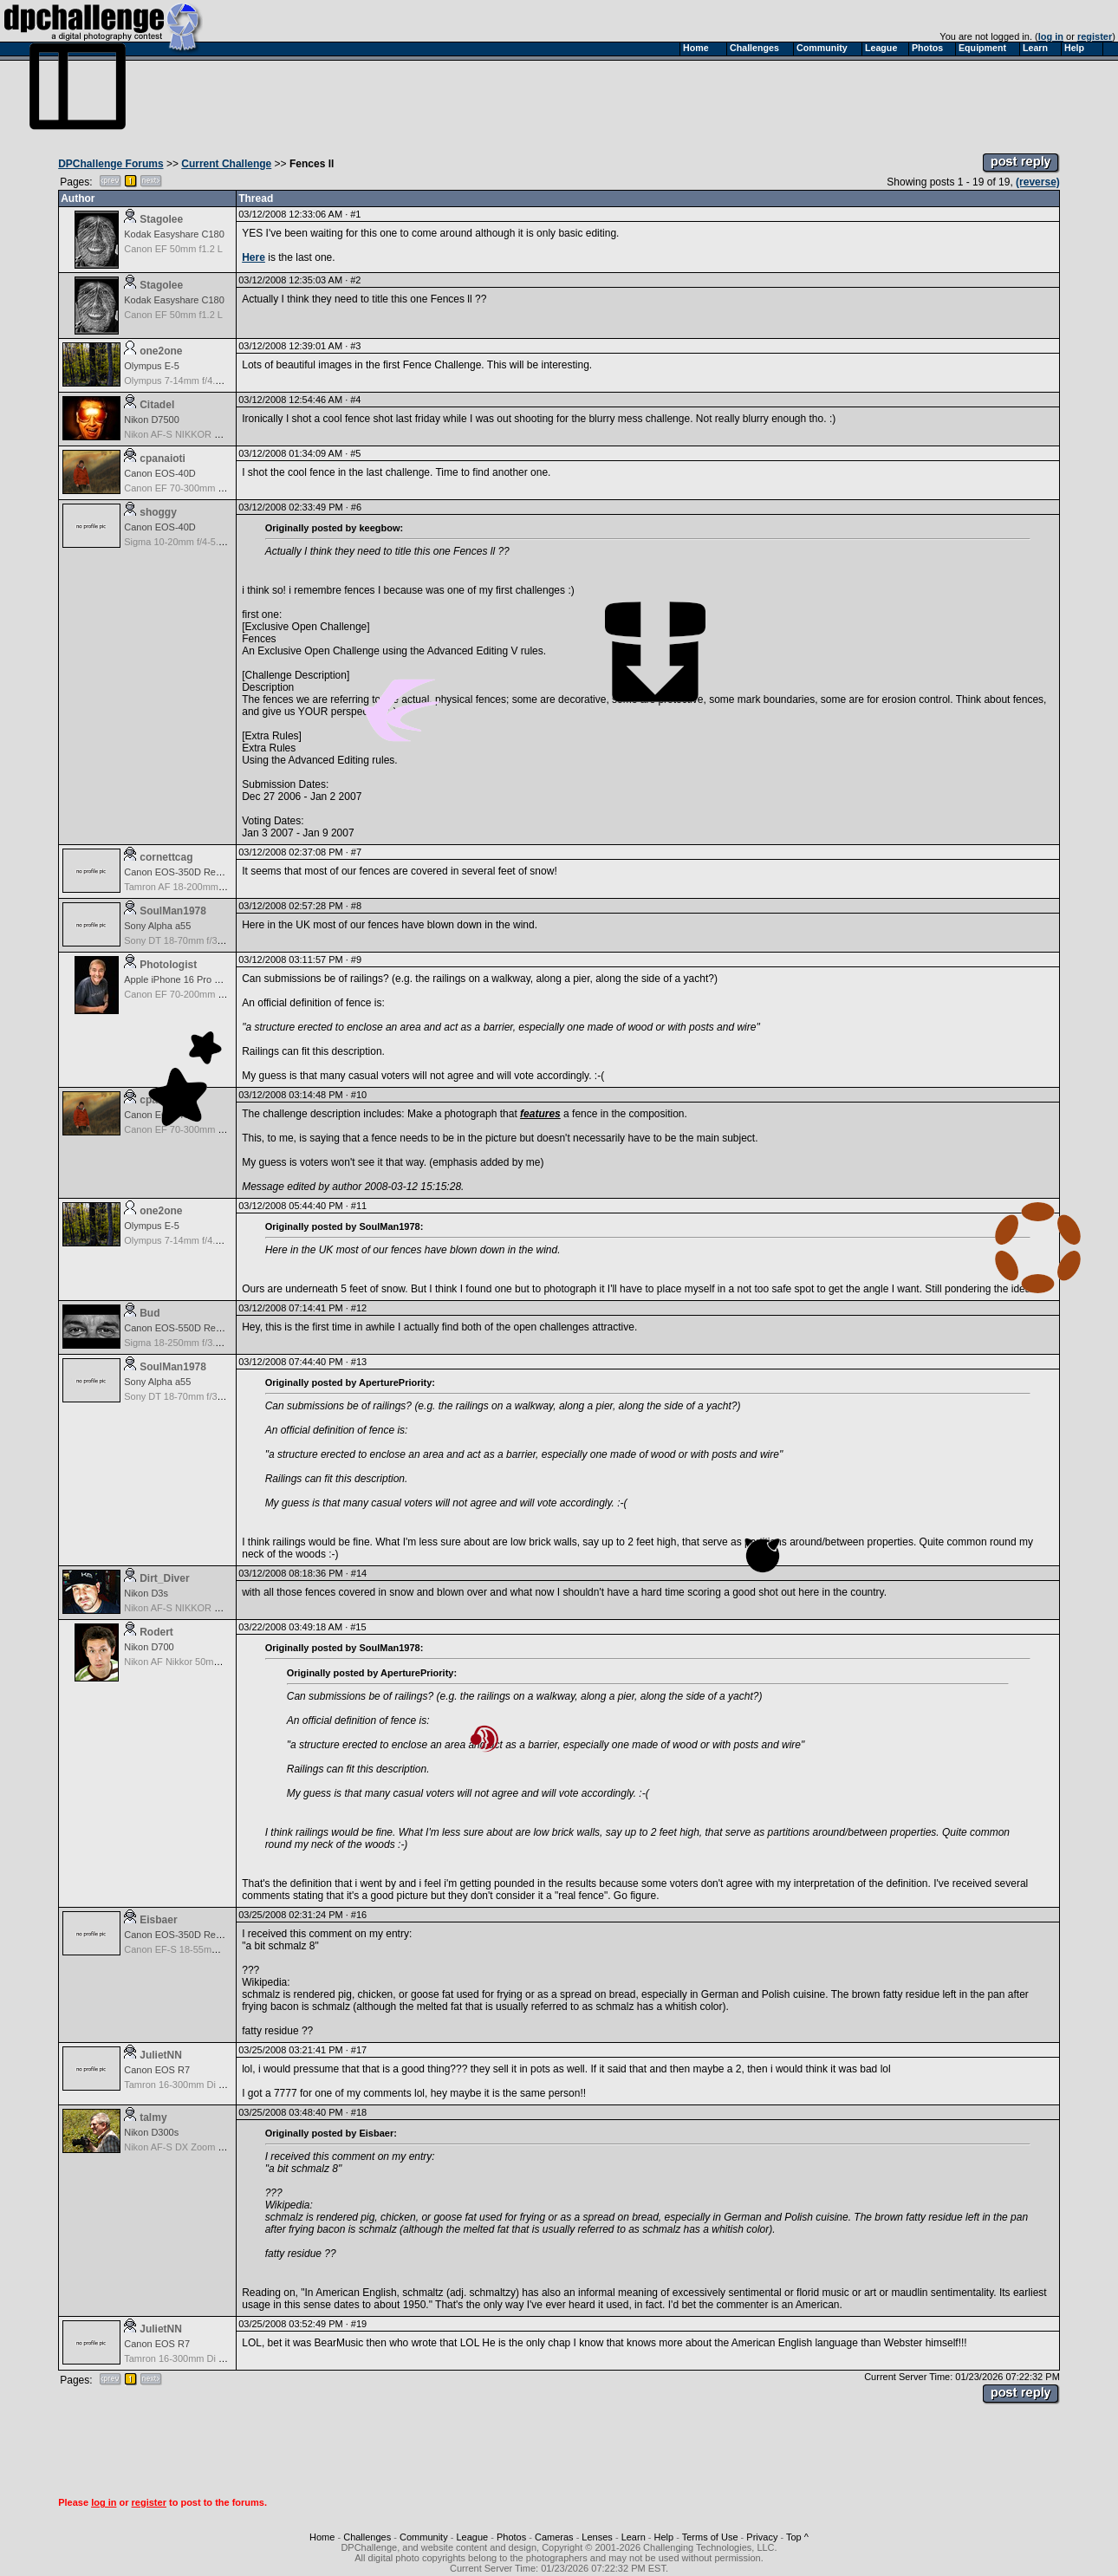 The image size is (1118, 2576). Describe the element at coordinates (185, 1078) in the screenshot. I see `open Anki flashcard application` at that location.